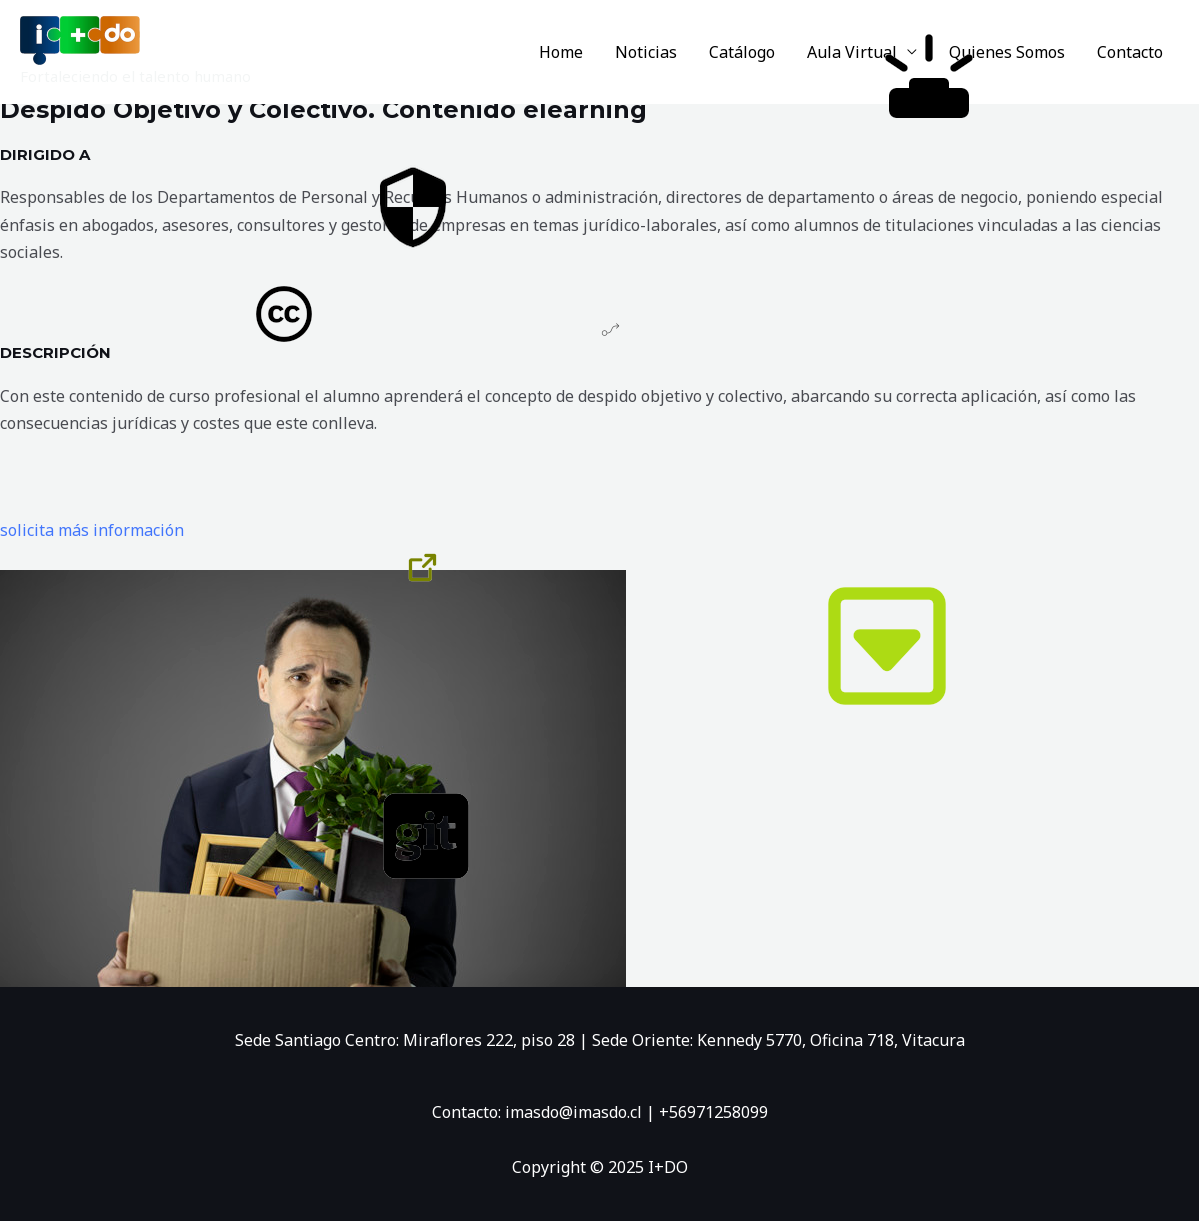  Describe the element at coordinates (422, 567) in the screenshot. I see `open link in a new window or tab` at that location.